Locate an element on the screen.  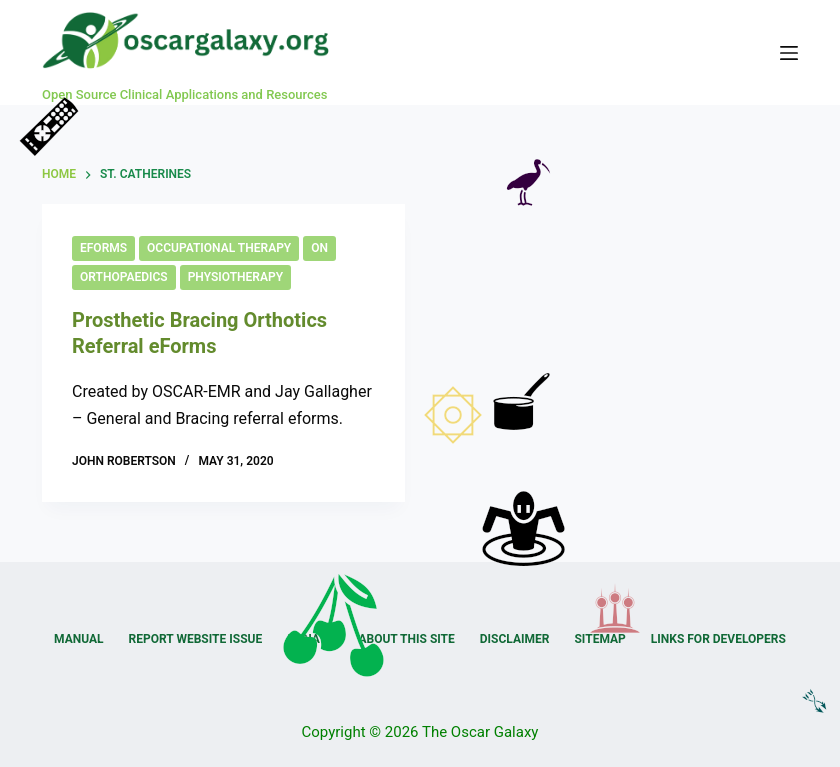
access cooking or recipe features is located at coordinates (521, 401).